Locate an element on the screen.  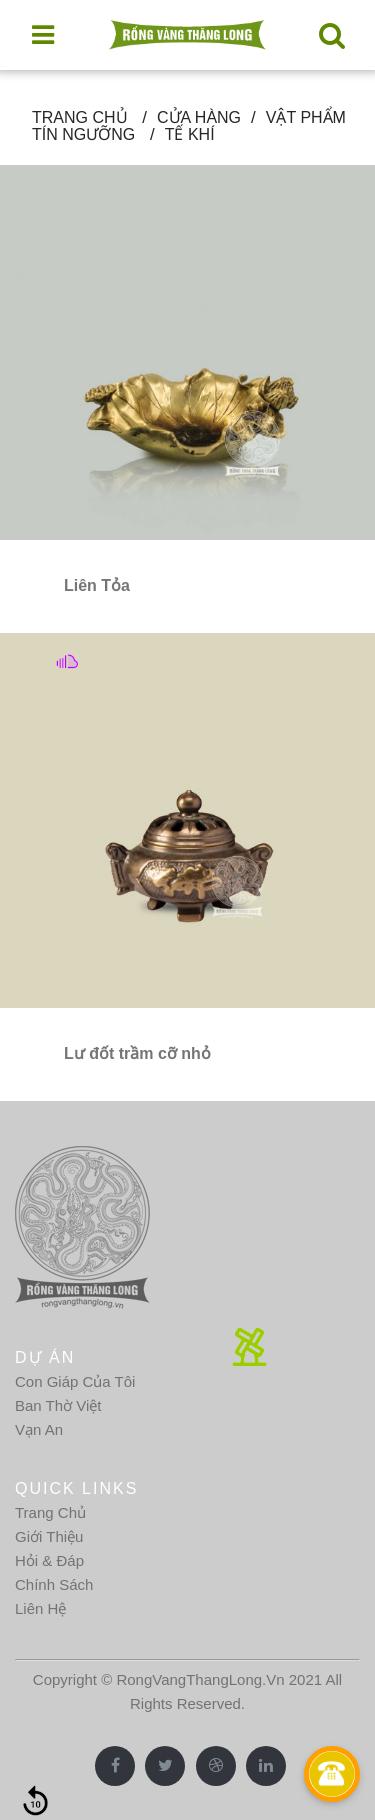
open soundcloud app is located at coordinates (67, 662).